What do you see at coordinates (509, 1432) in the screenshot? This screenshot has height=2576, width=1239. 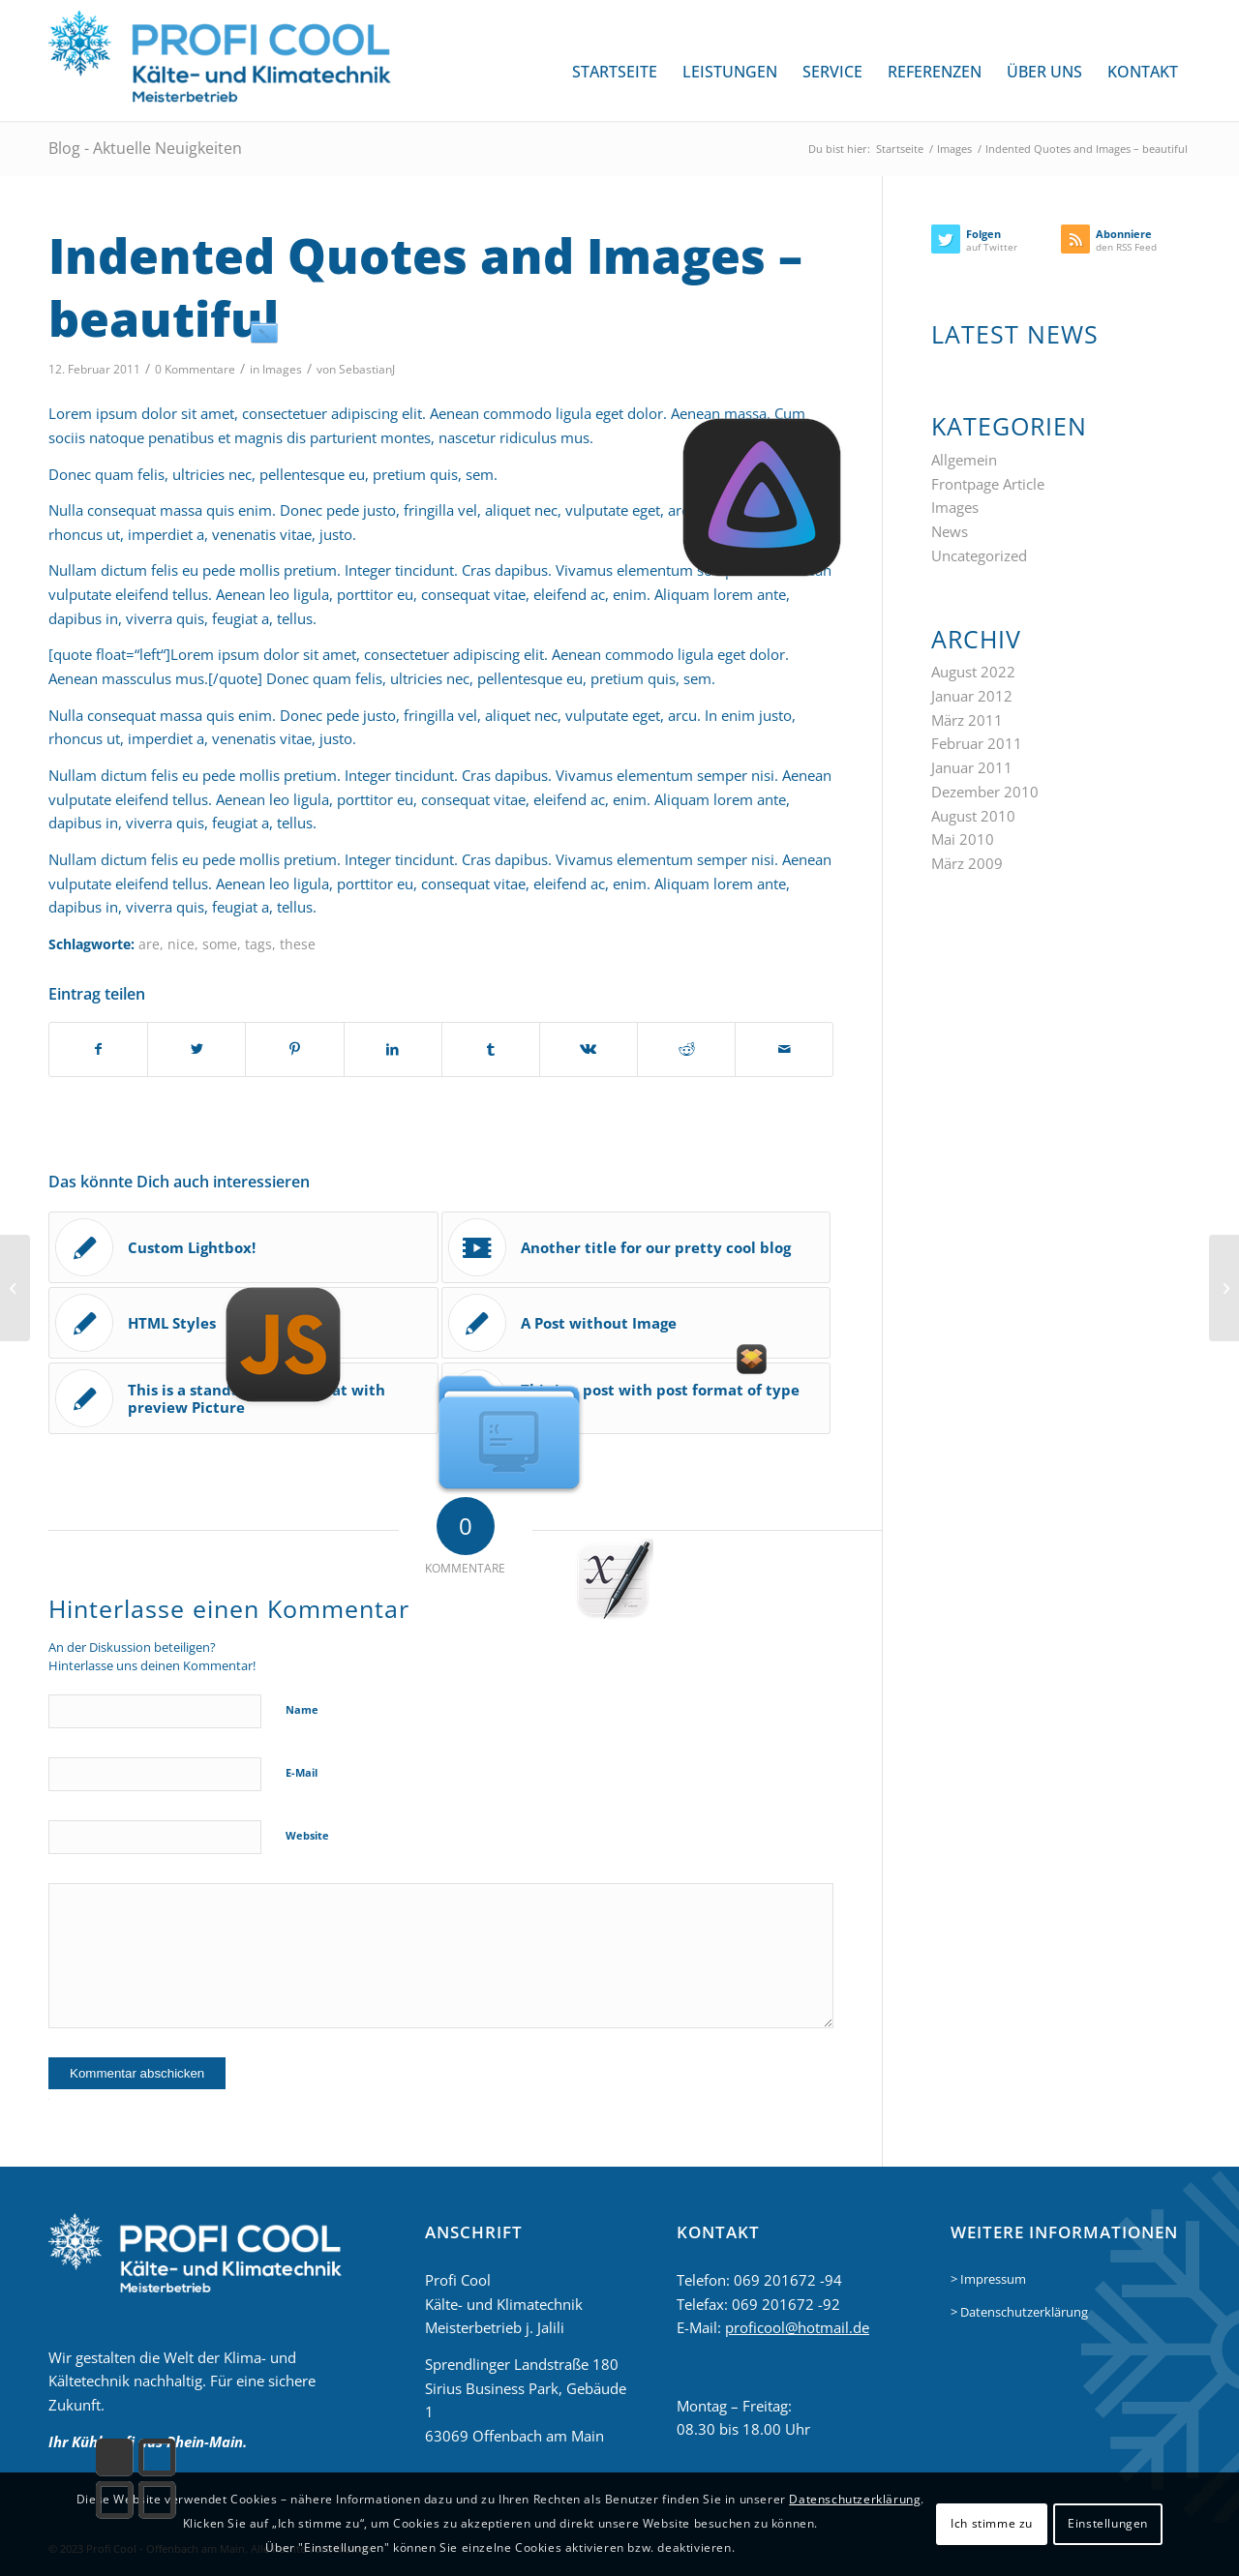 I see `open PC or windows computer folder` at bounding box center [509, 1432].